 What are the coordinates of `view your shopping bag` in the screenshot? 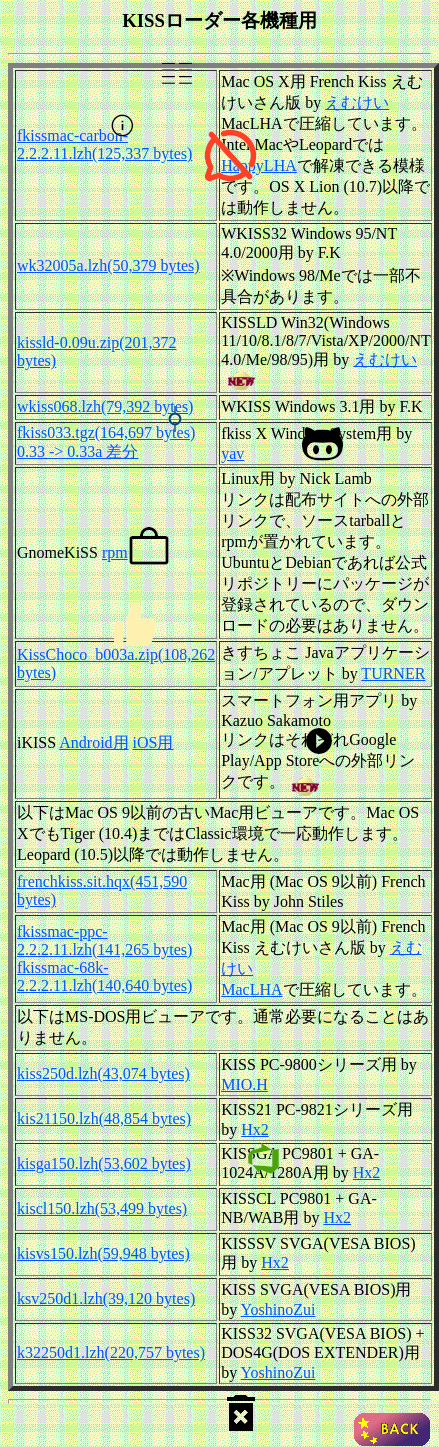 It's located at (149, 548).